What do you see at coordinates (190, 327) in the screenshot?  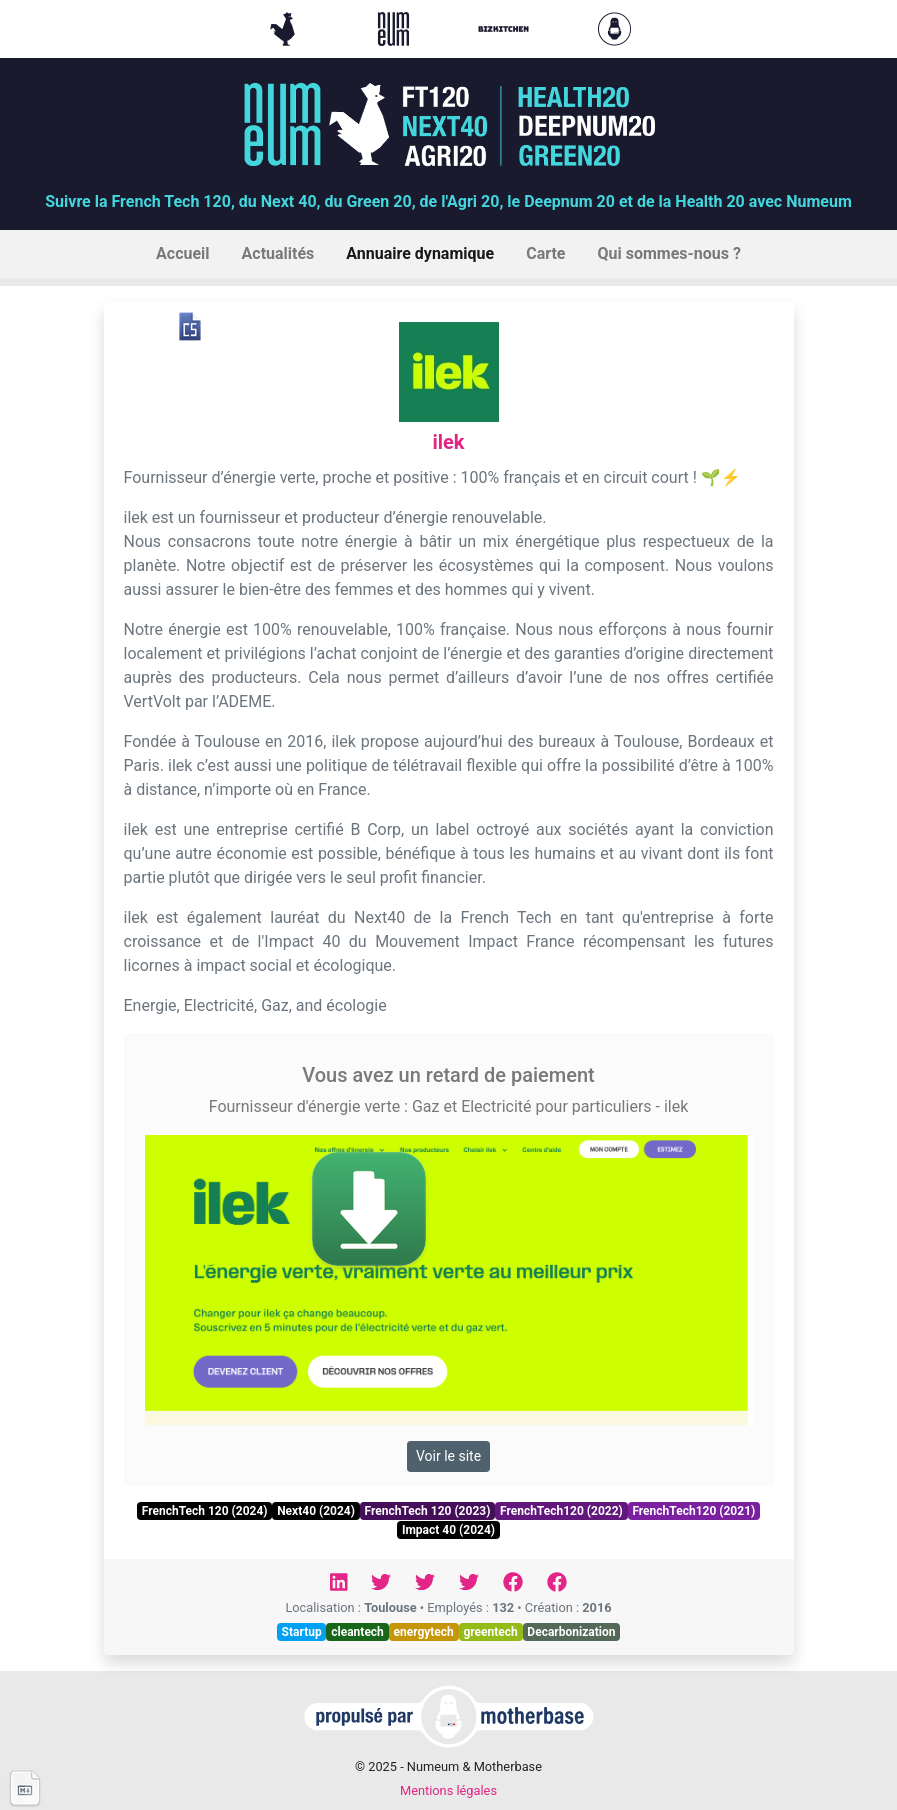 I see `a CoffeeScript source code file` at bounding box center [190, 327].